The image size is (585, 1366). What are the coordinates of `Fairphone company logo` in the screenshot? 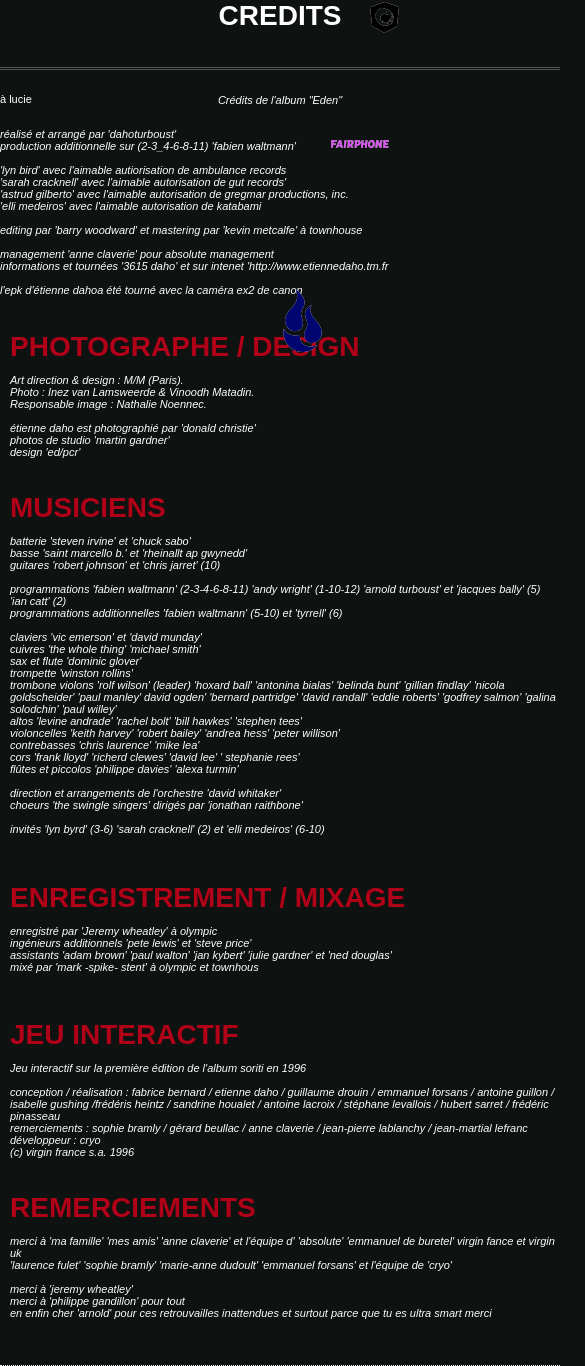 It's located at (360, 144).